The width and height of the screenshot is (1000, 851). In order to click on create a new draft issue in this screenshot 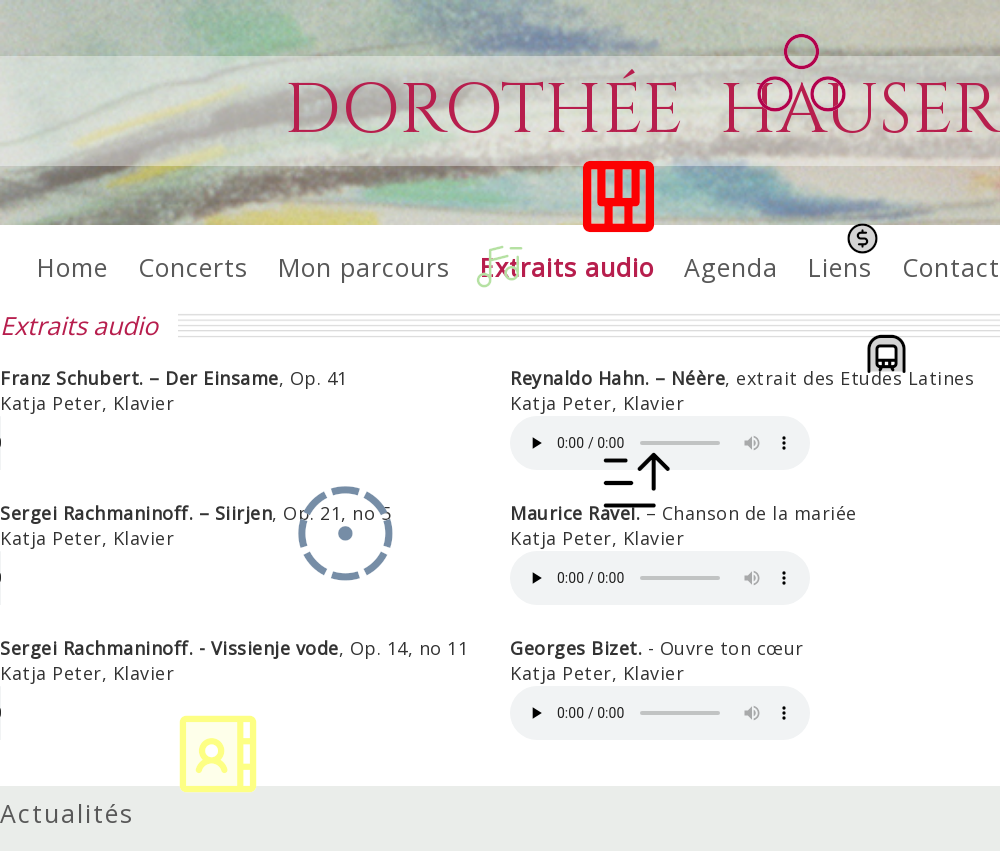, I will do `click(349, 537)`.